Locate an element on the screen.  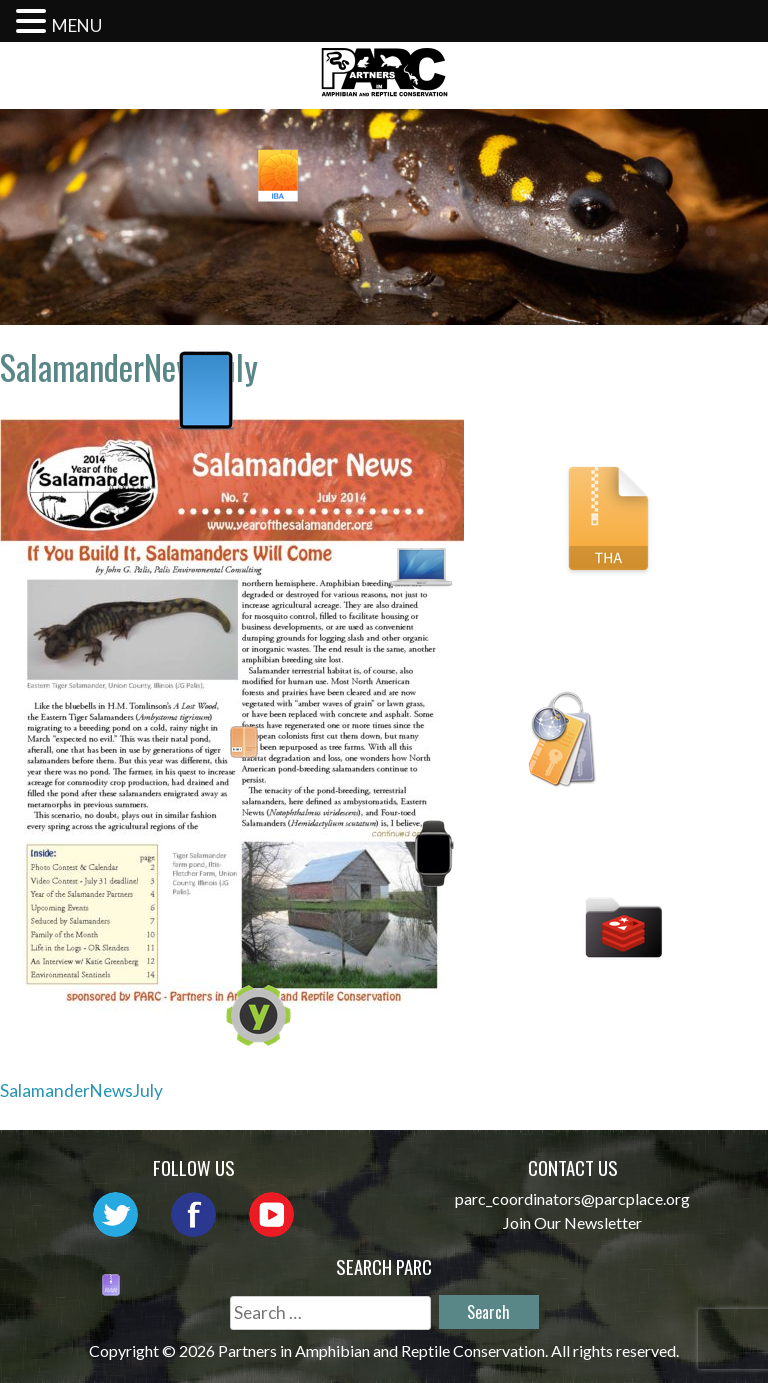
open YubiKey Manager application is located at coordinates (258, 1015).